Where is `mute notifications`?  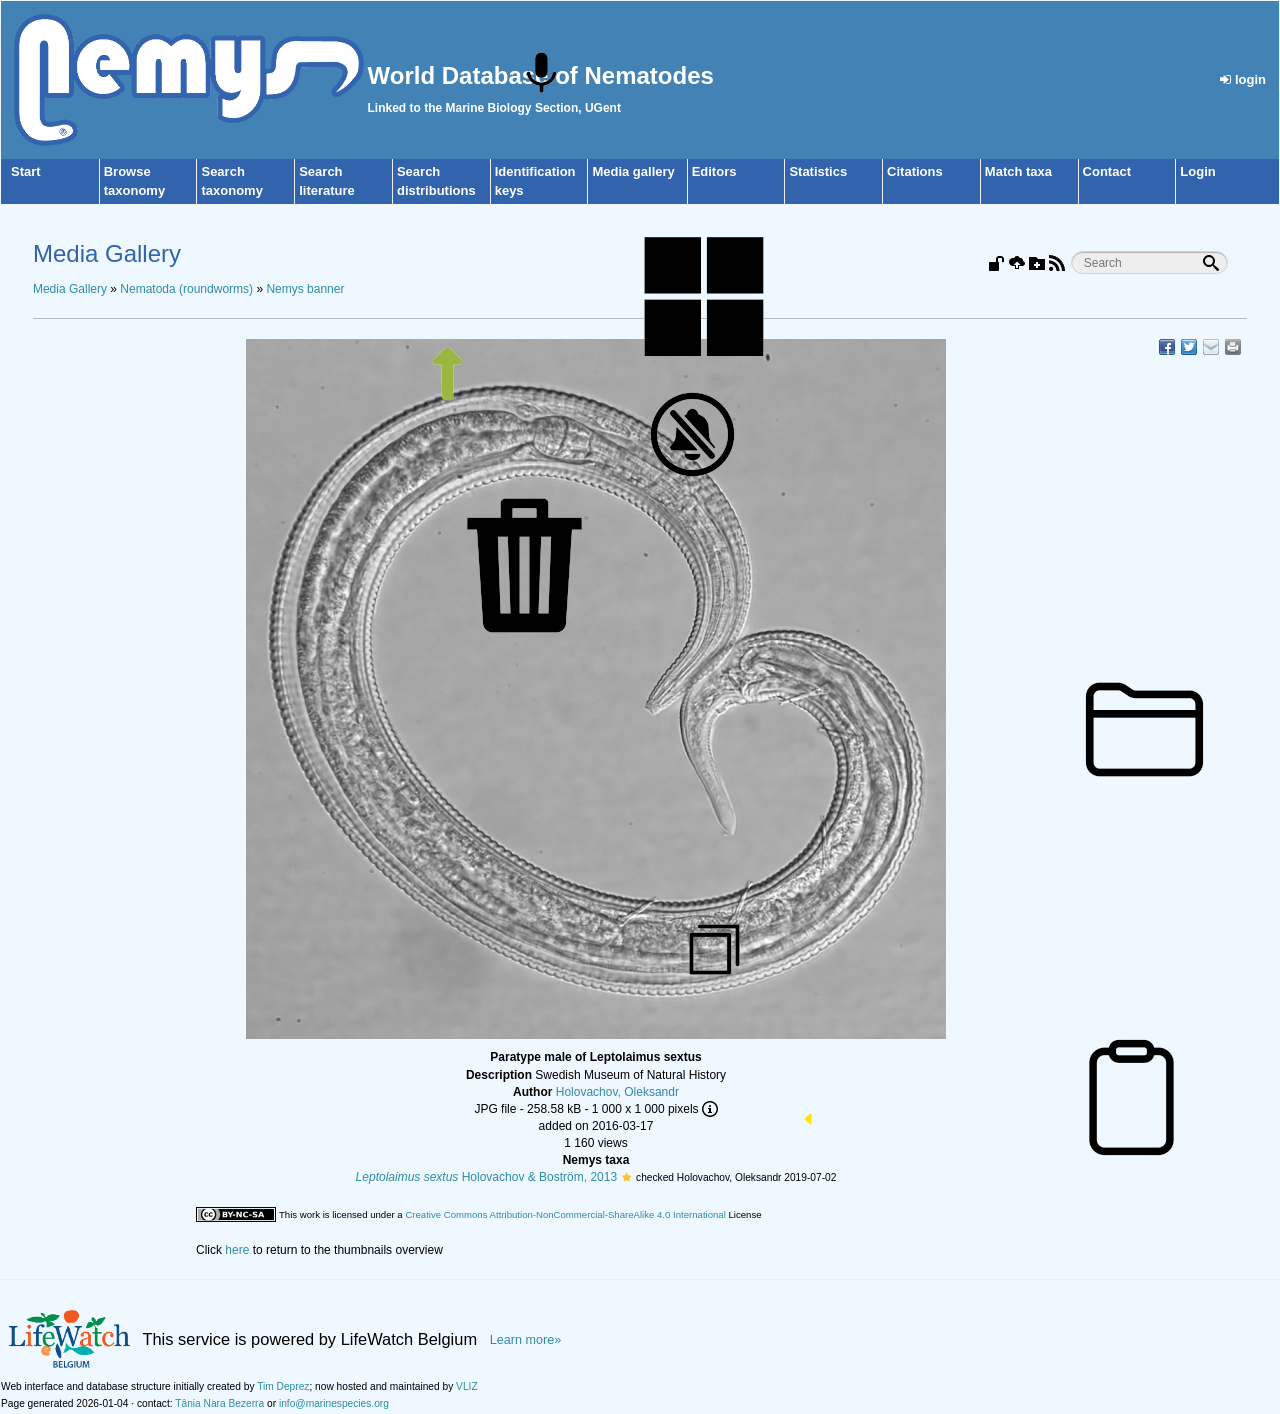 mute notifications is located at coordinates (692, 434).